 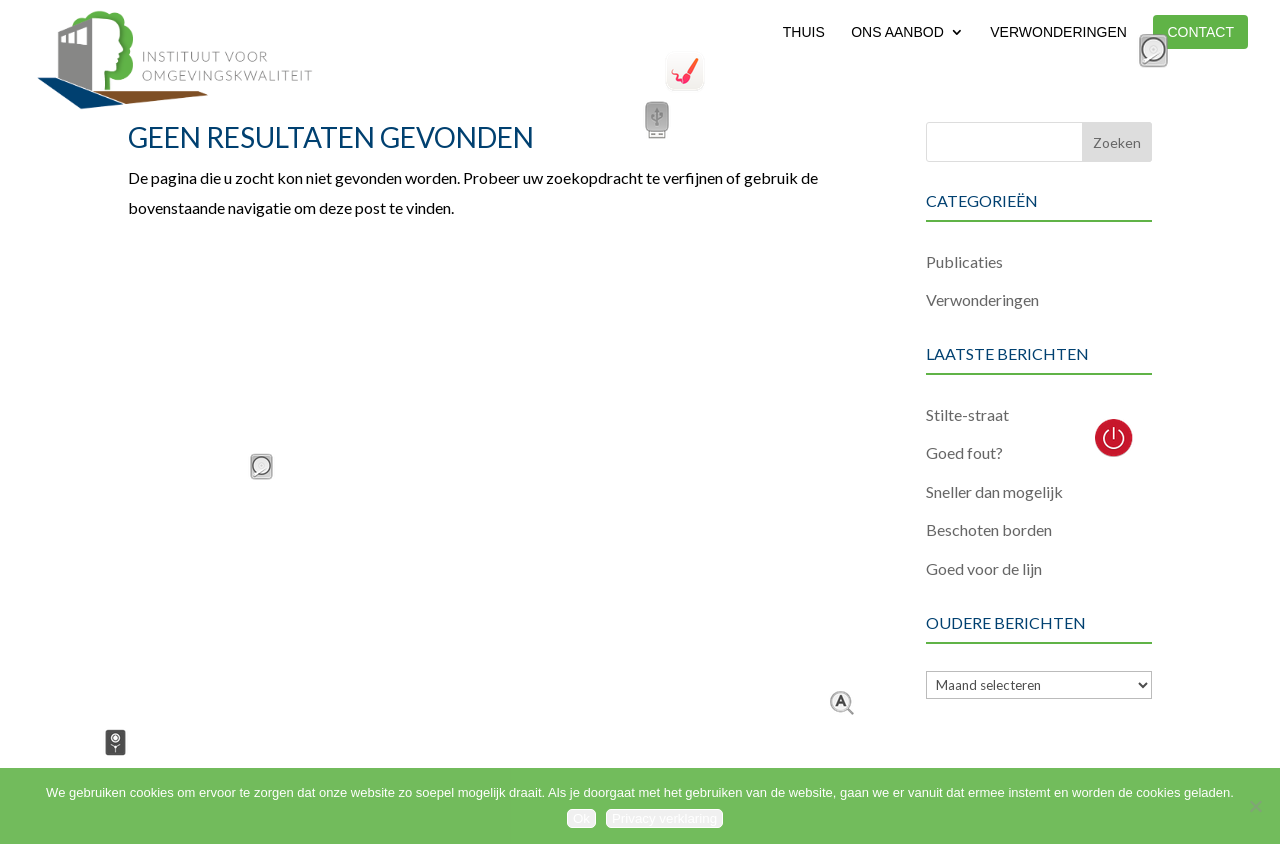 What do you see at coordinates (842, 703) in the screenshot?
I see `search for text or content` at bounding box center [842, 703].